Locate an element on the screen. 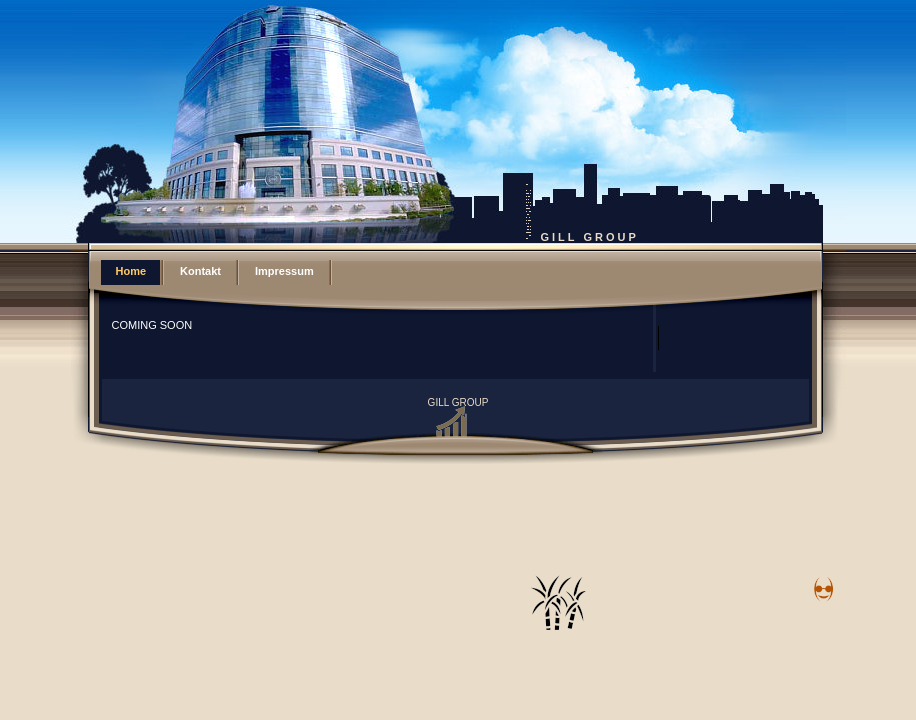 The height and width of the screenshot is (720, 916). select the mad scientist character class is located at coordinates (824, 589).